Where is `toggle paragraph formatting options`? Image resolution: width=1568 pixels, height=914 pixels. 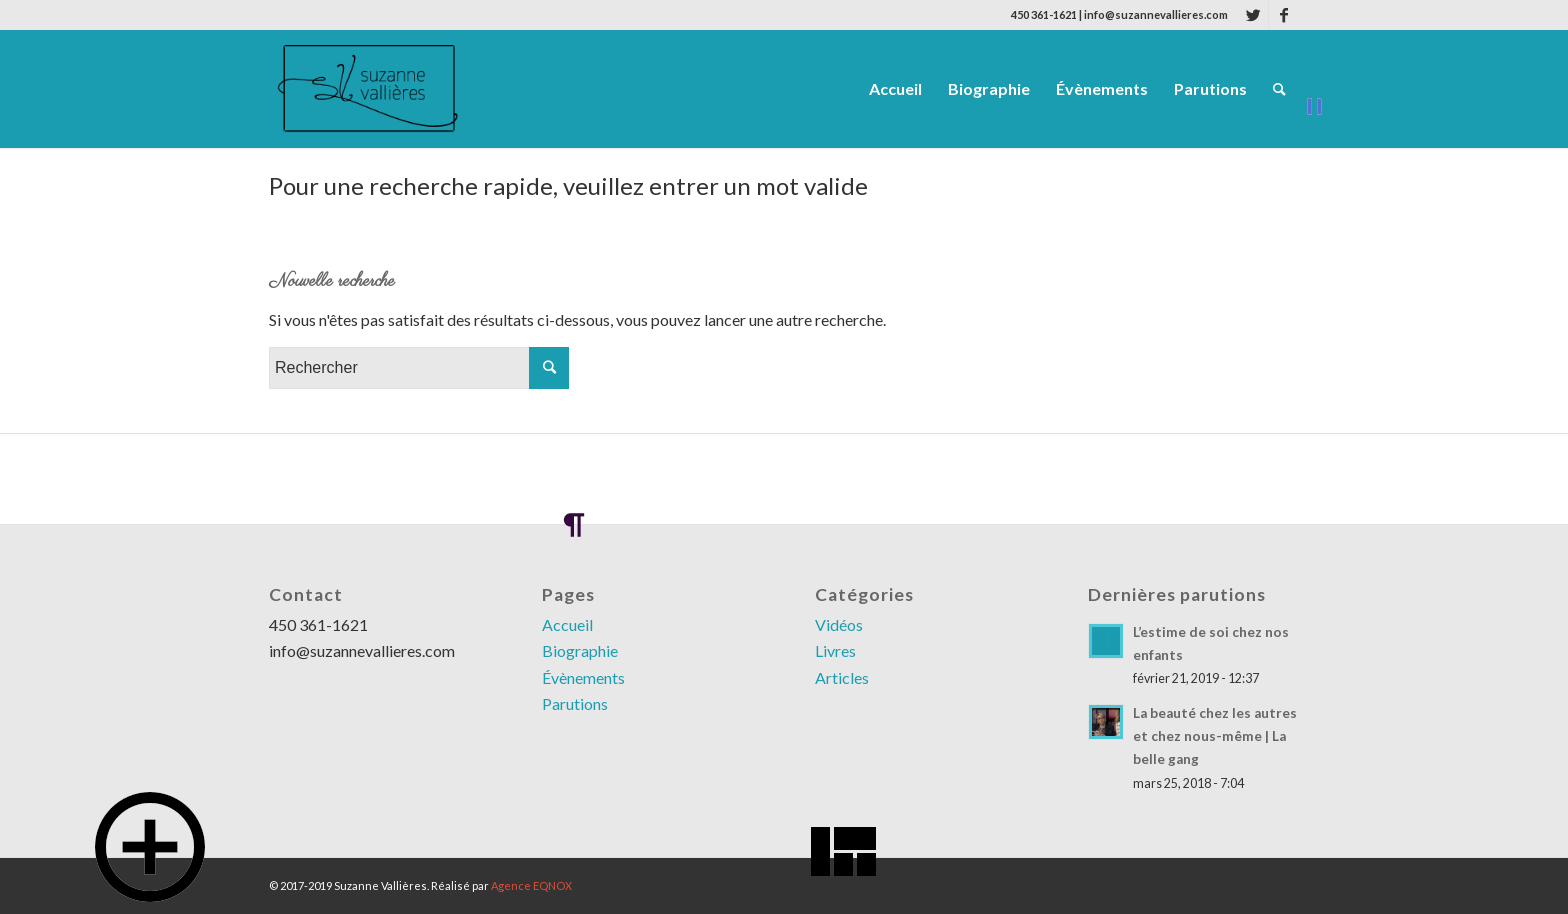
toggle paragraph formatting options is located at coordinates (574, 525).